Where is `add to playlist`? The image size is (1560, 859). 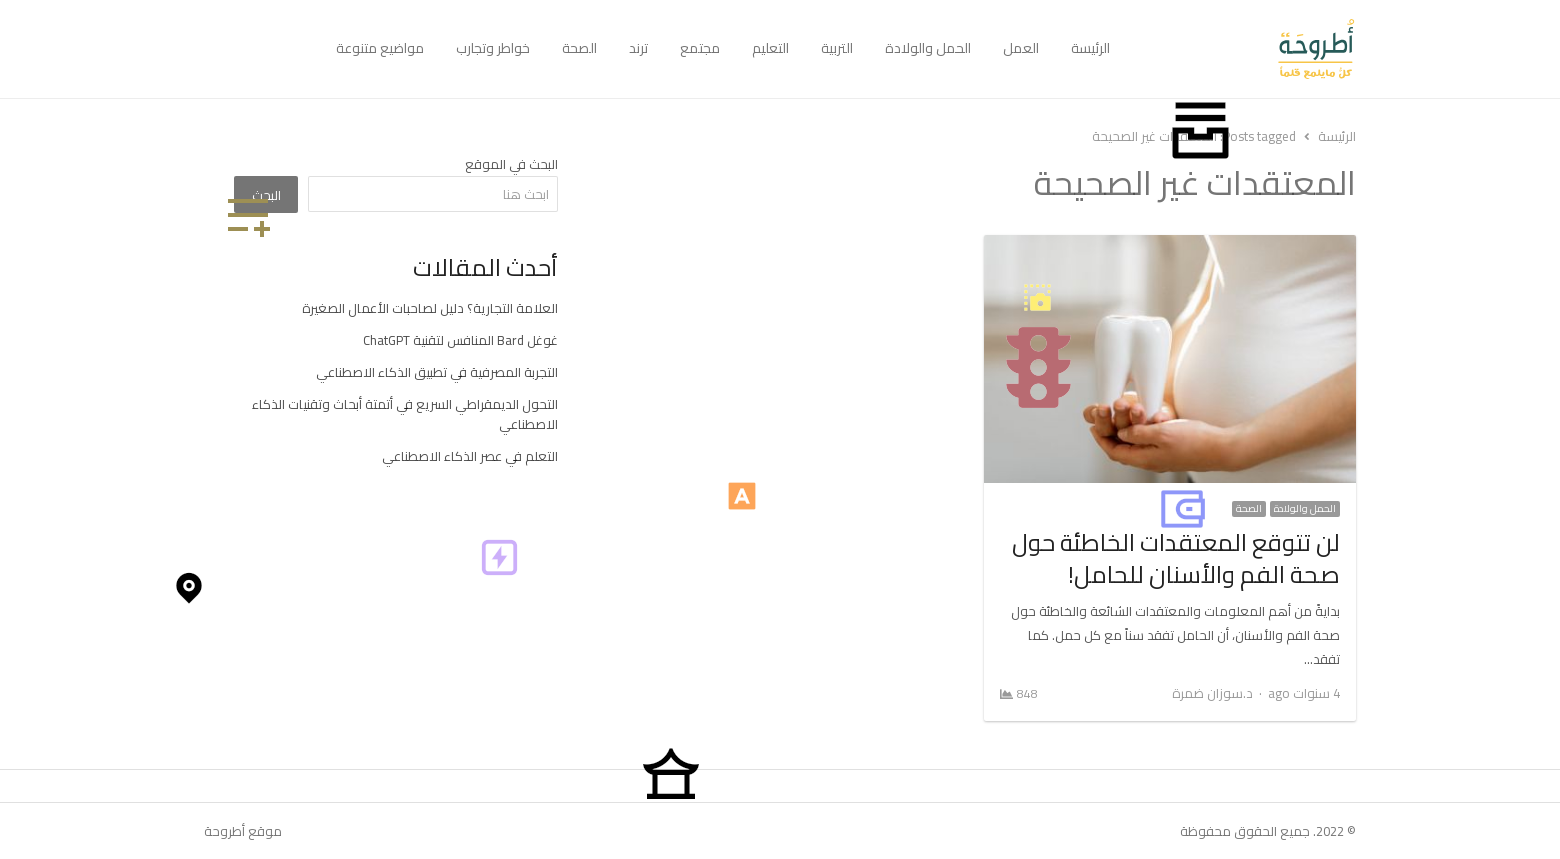 add to playlist is located at coordinates (248, 215).